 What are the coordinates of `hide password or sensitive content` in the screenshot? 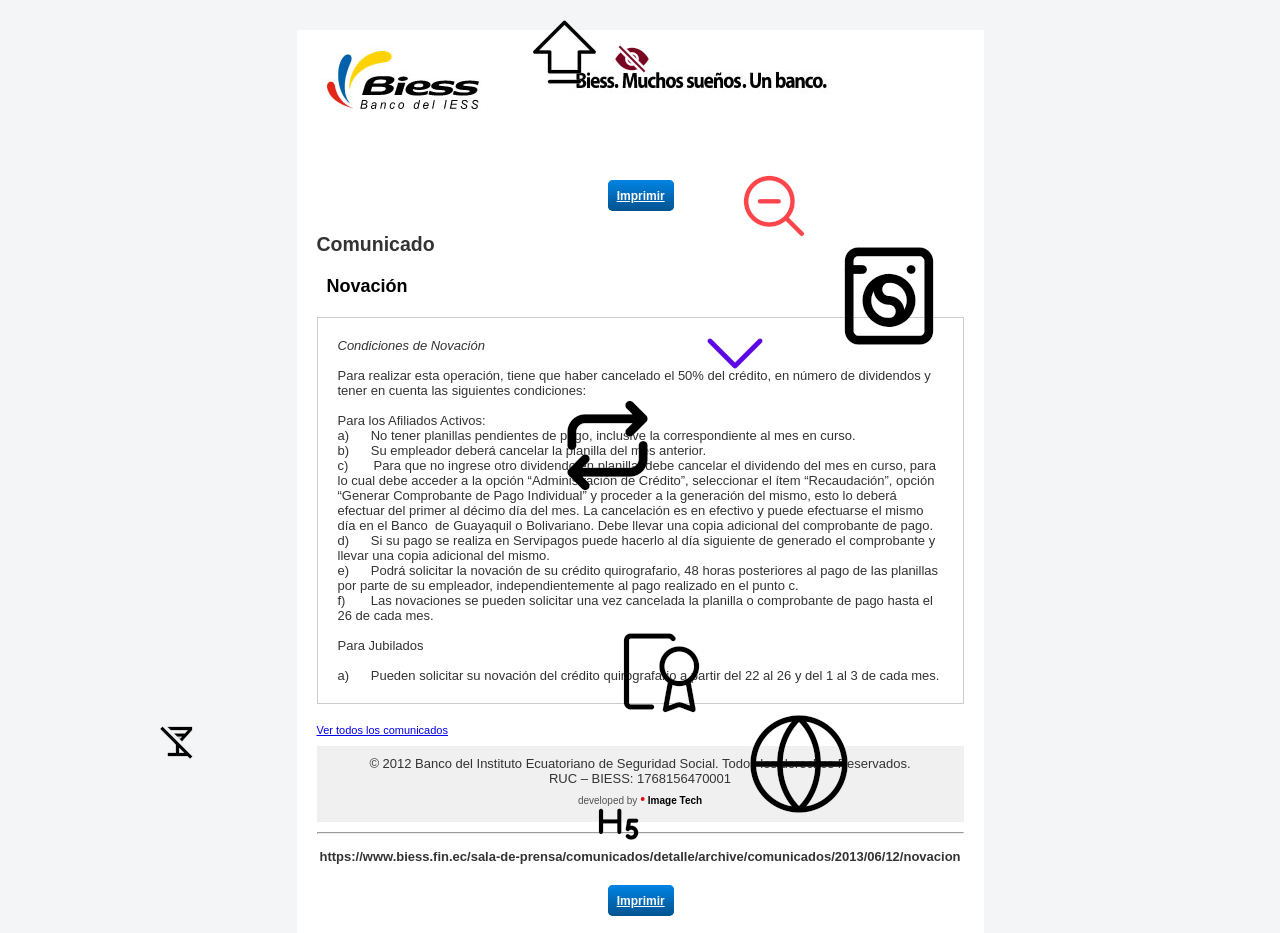 It's located at (632, 59).